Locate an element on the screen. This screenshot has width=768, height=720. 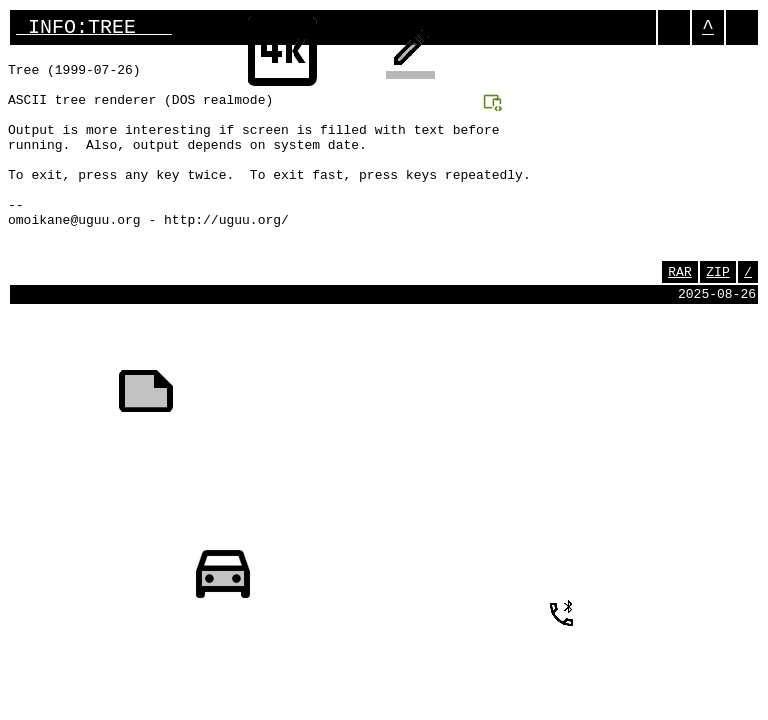
indicates an active call using bluetooth speaker is located at coordinates (561, 614).